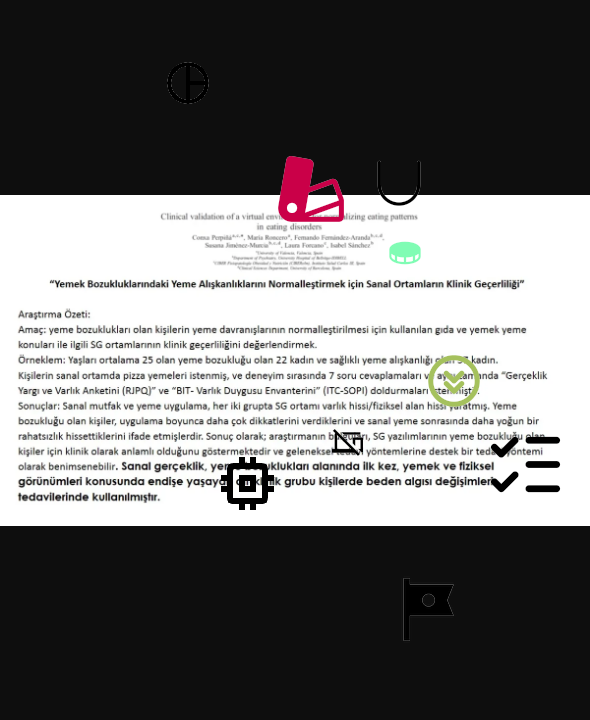  Describe the element at coordinates (399, 180) in the screenshot. I see `perform a union operation on selected shapes` at that location.